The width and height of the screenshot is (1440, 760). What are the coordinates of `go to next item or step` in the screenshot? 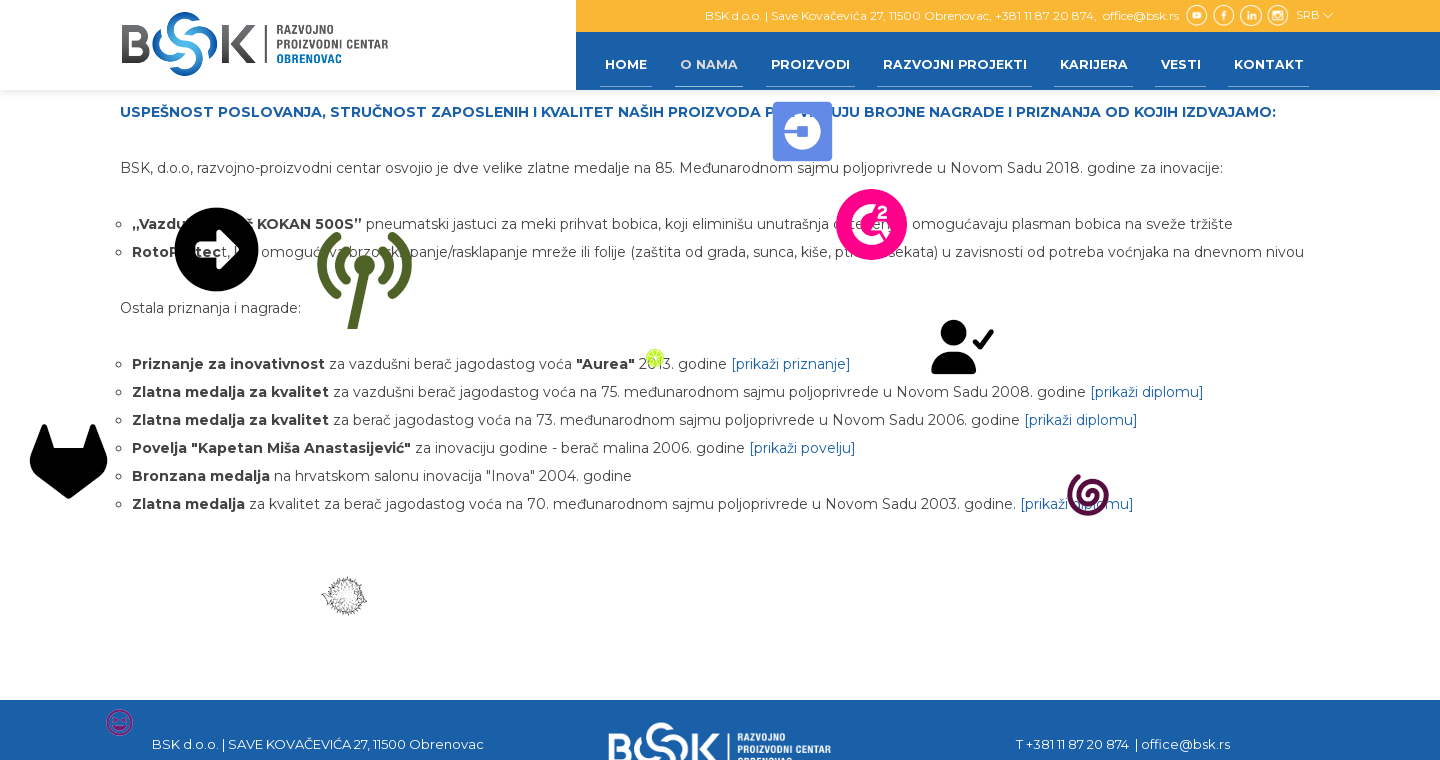 It's located at (216, 249).